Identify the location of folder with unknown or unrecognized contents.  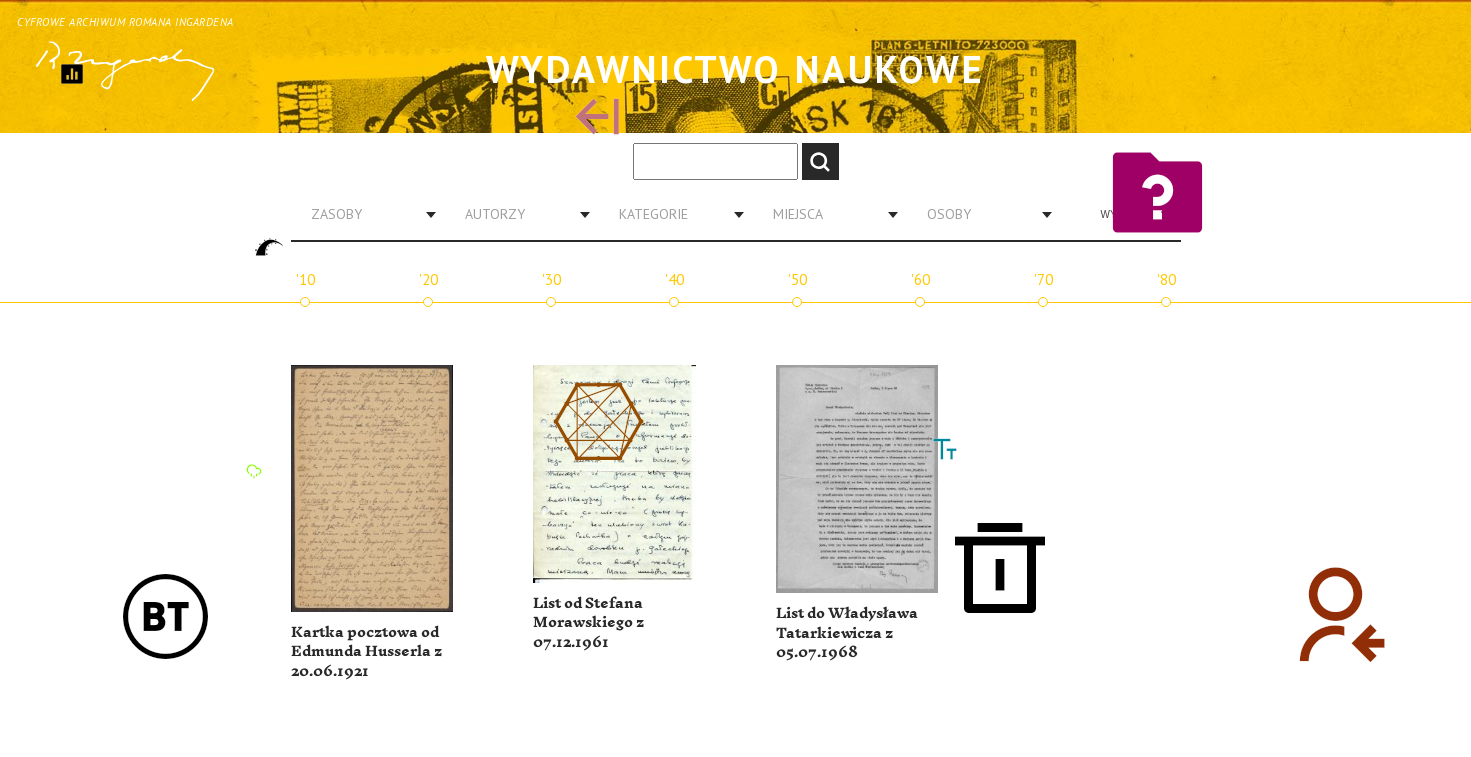
(1157, 192).